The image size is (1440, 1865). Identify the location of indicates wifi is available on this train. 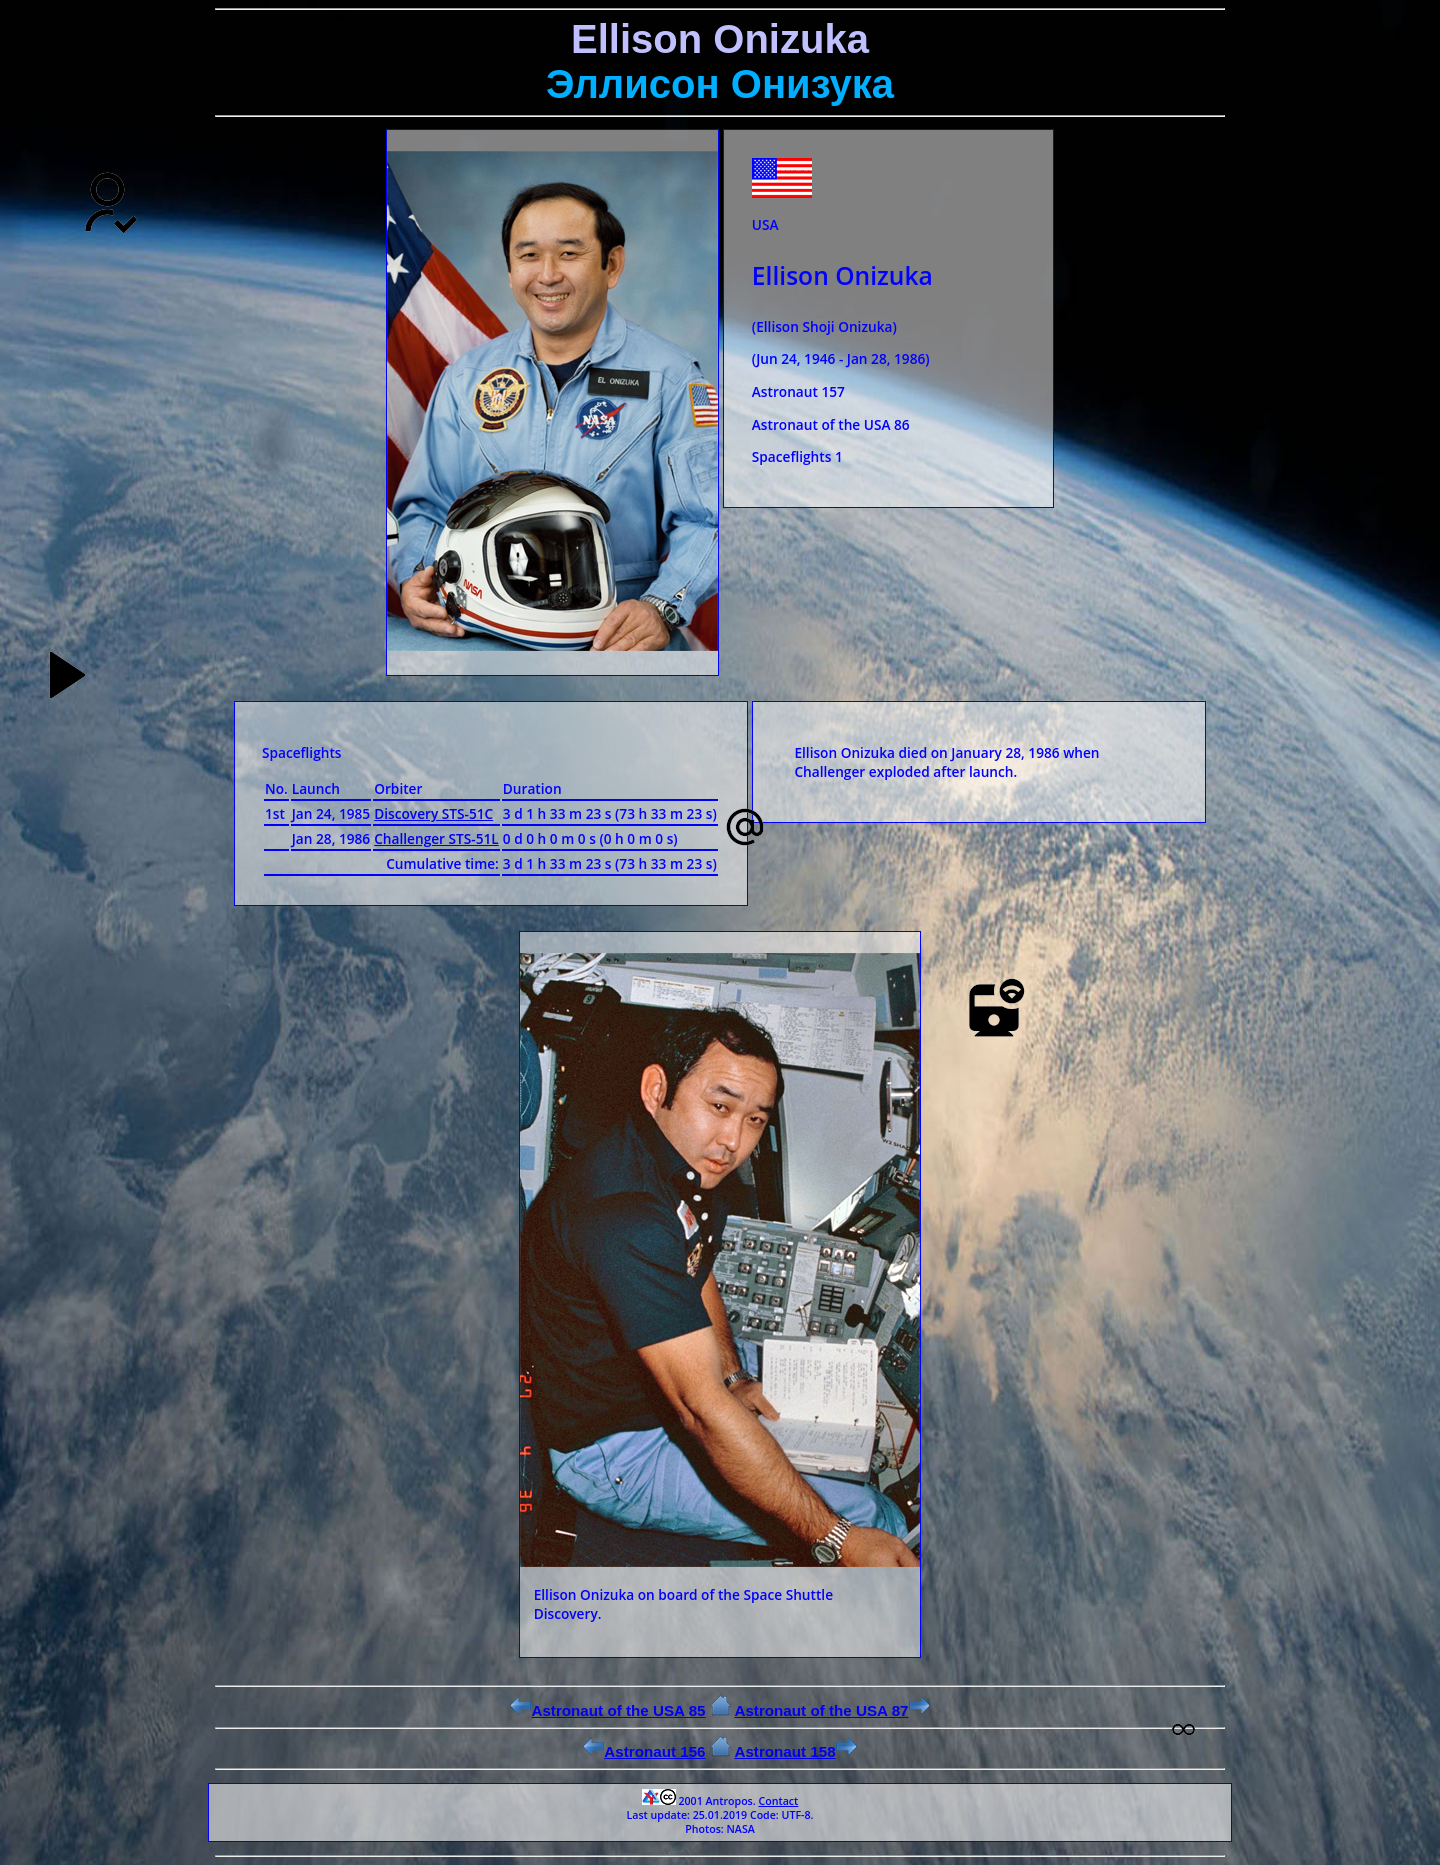
(994, 1009).